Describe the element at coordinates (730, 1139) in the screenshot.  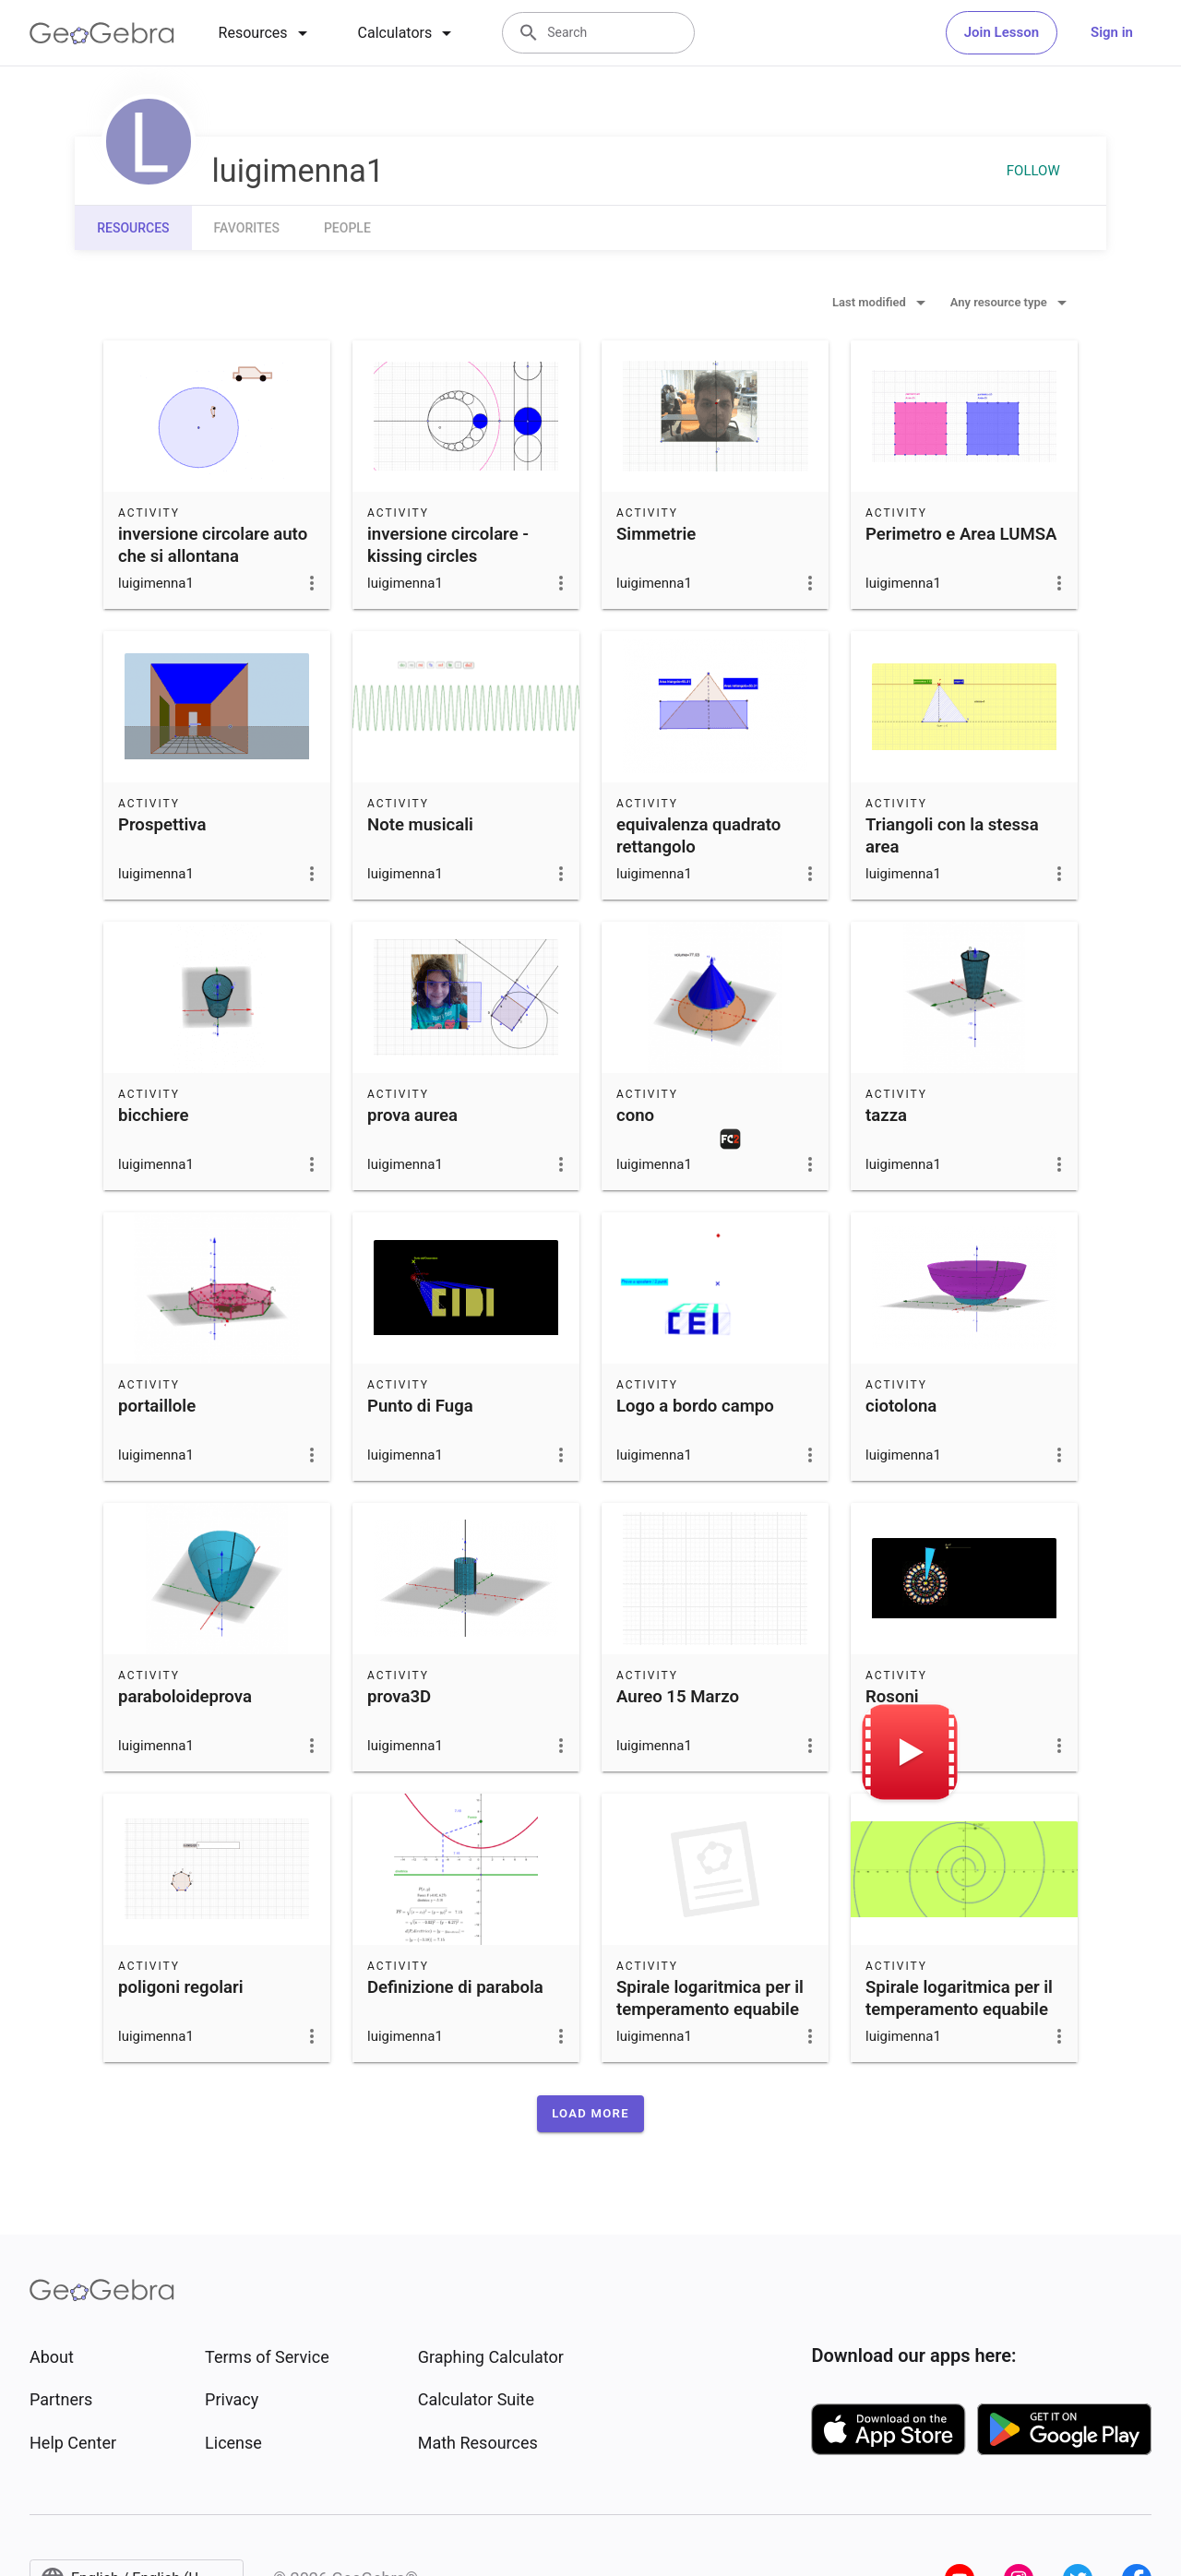
I see `launch far cry 2 game` at that location.